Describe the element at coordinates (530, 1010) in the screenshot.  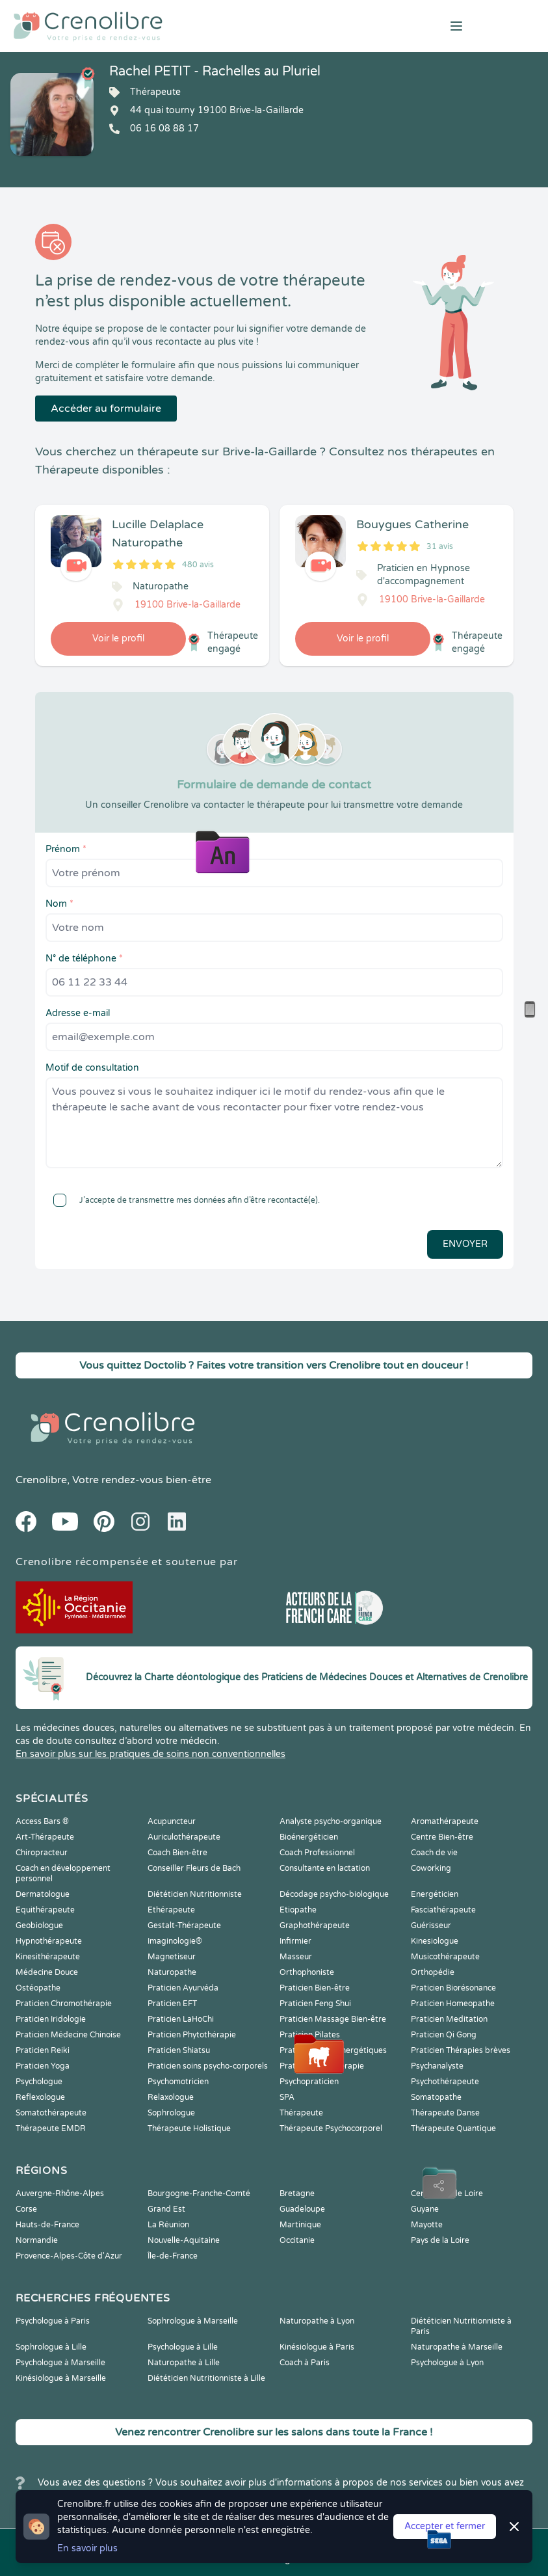
I see `access phone or dialer settings` at that location.